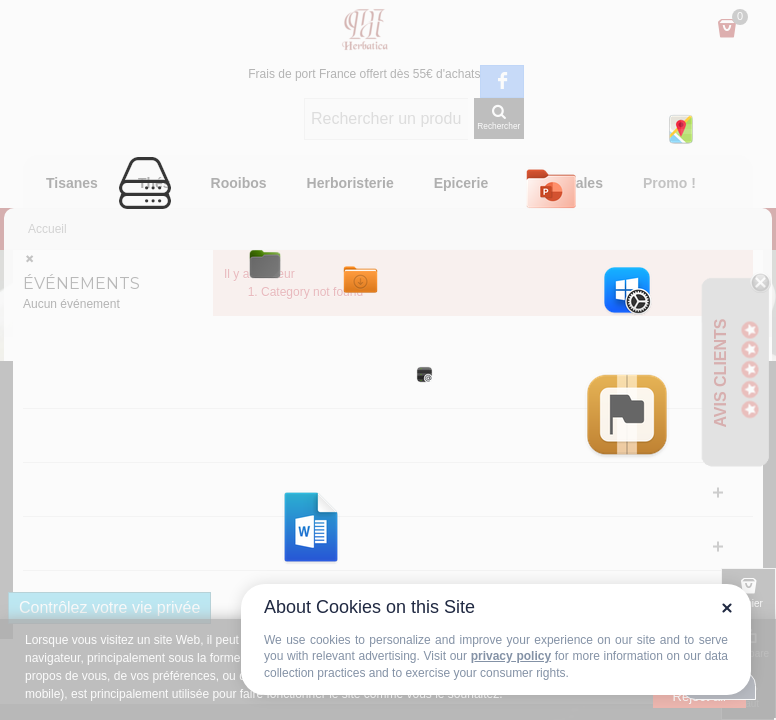  Describe the element at coordinates (145, 183) in the screenshot. I see `access connected storage drives` at that location.